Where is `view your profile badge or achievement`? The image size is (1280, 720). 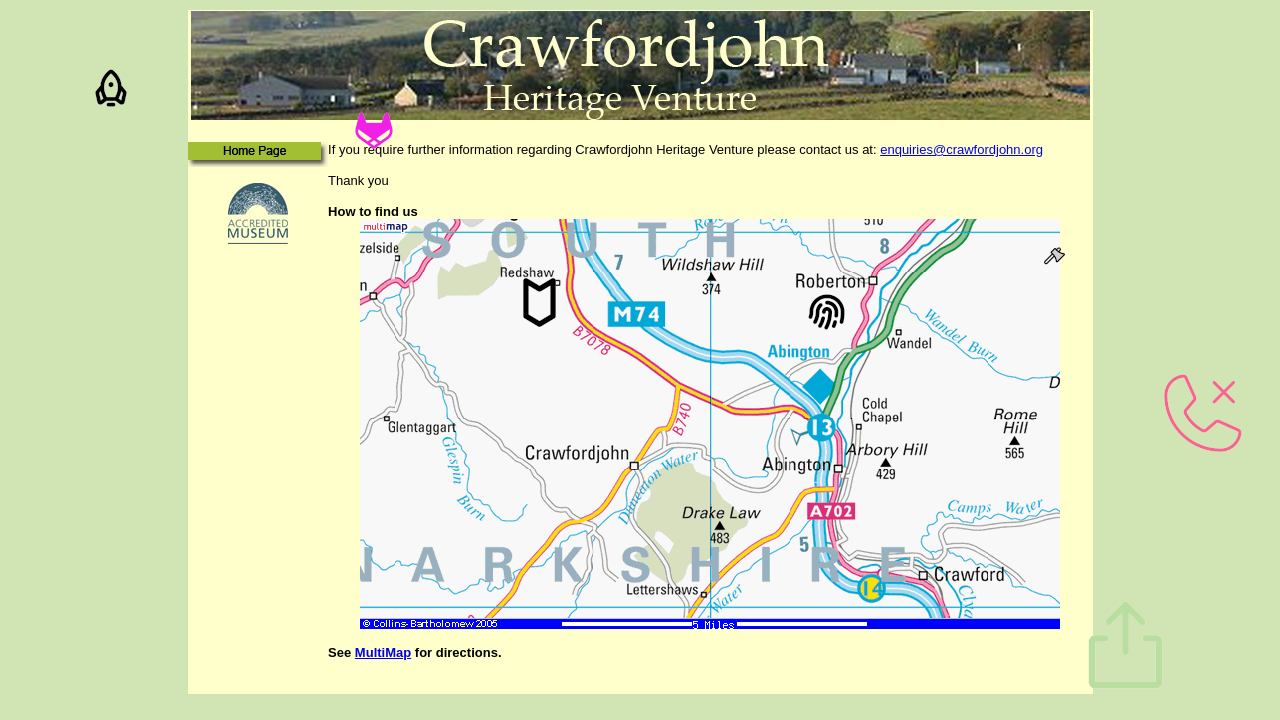 view your profile badge or achievement is located at coordinates (539, 302).